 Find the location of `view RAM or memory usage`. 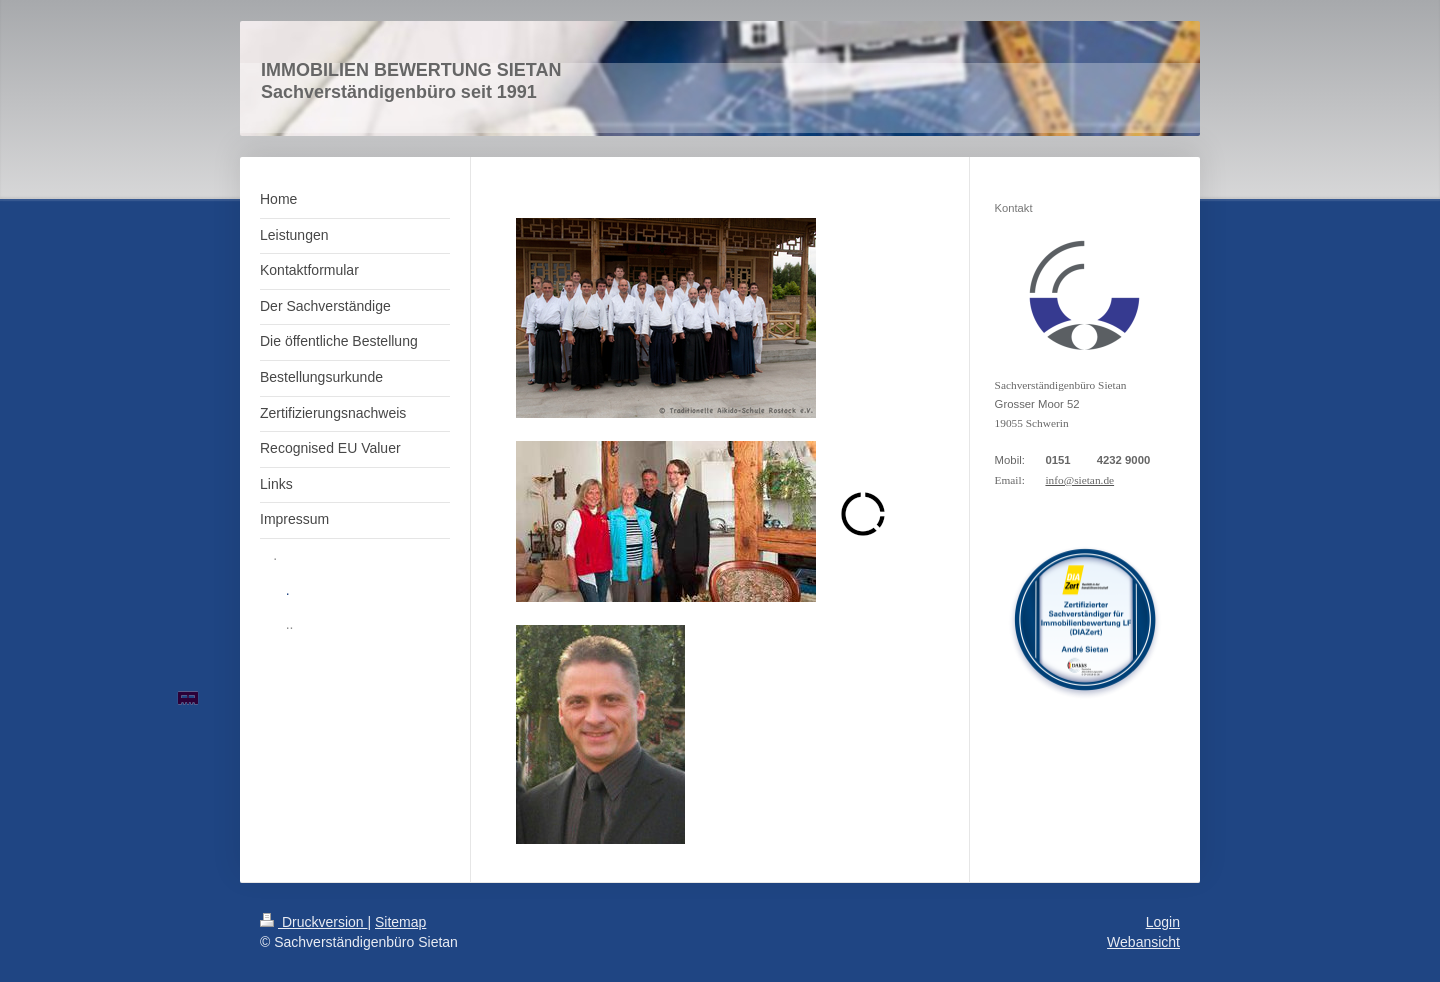

view RAM or memory usage is located at coordinates (188, 698).